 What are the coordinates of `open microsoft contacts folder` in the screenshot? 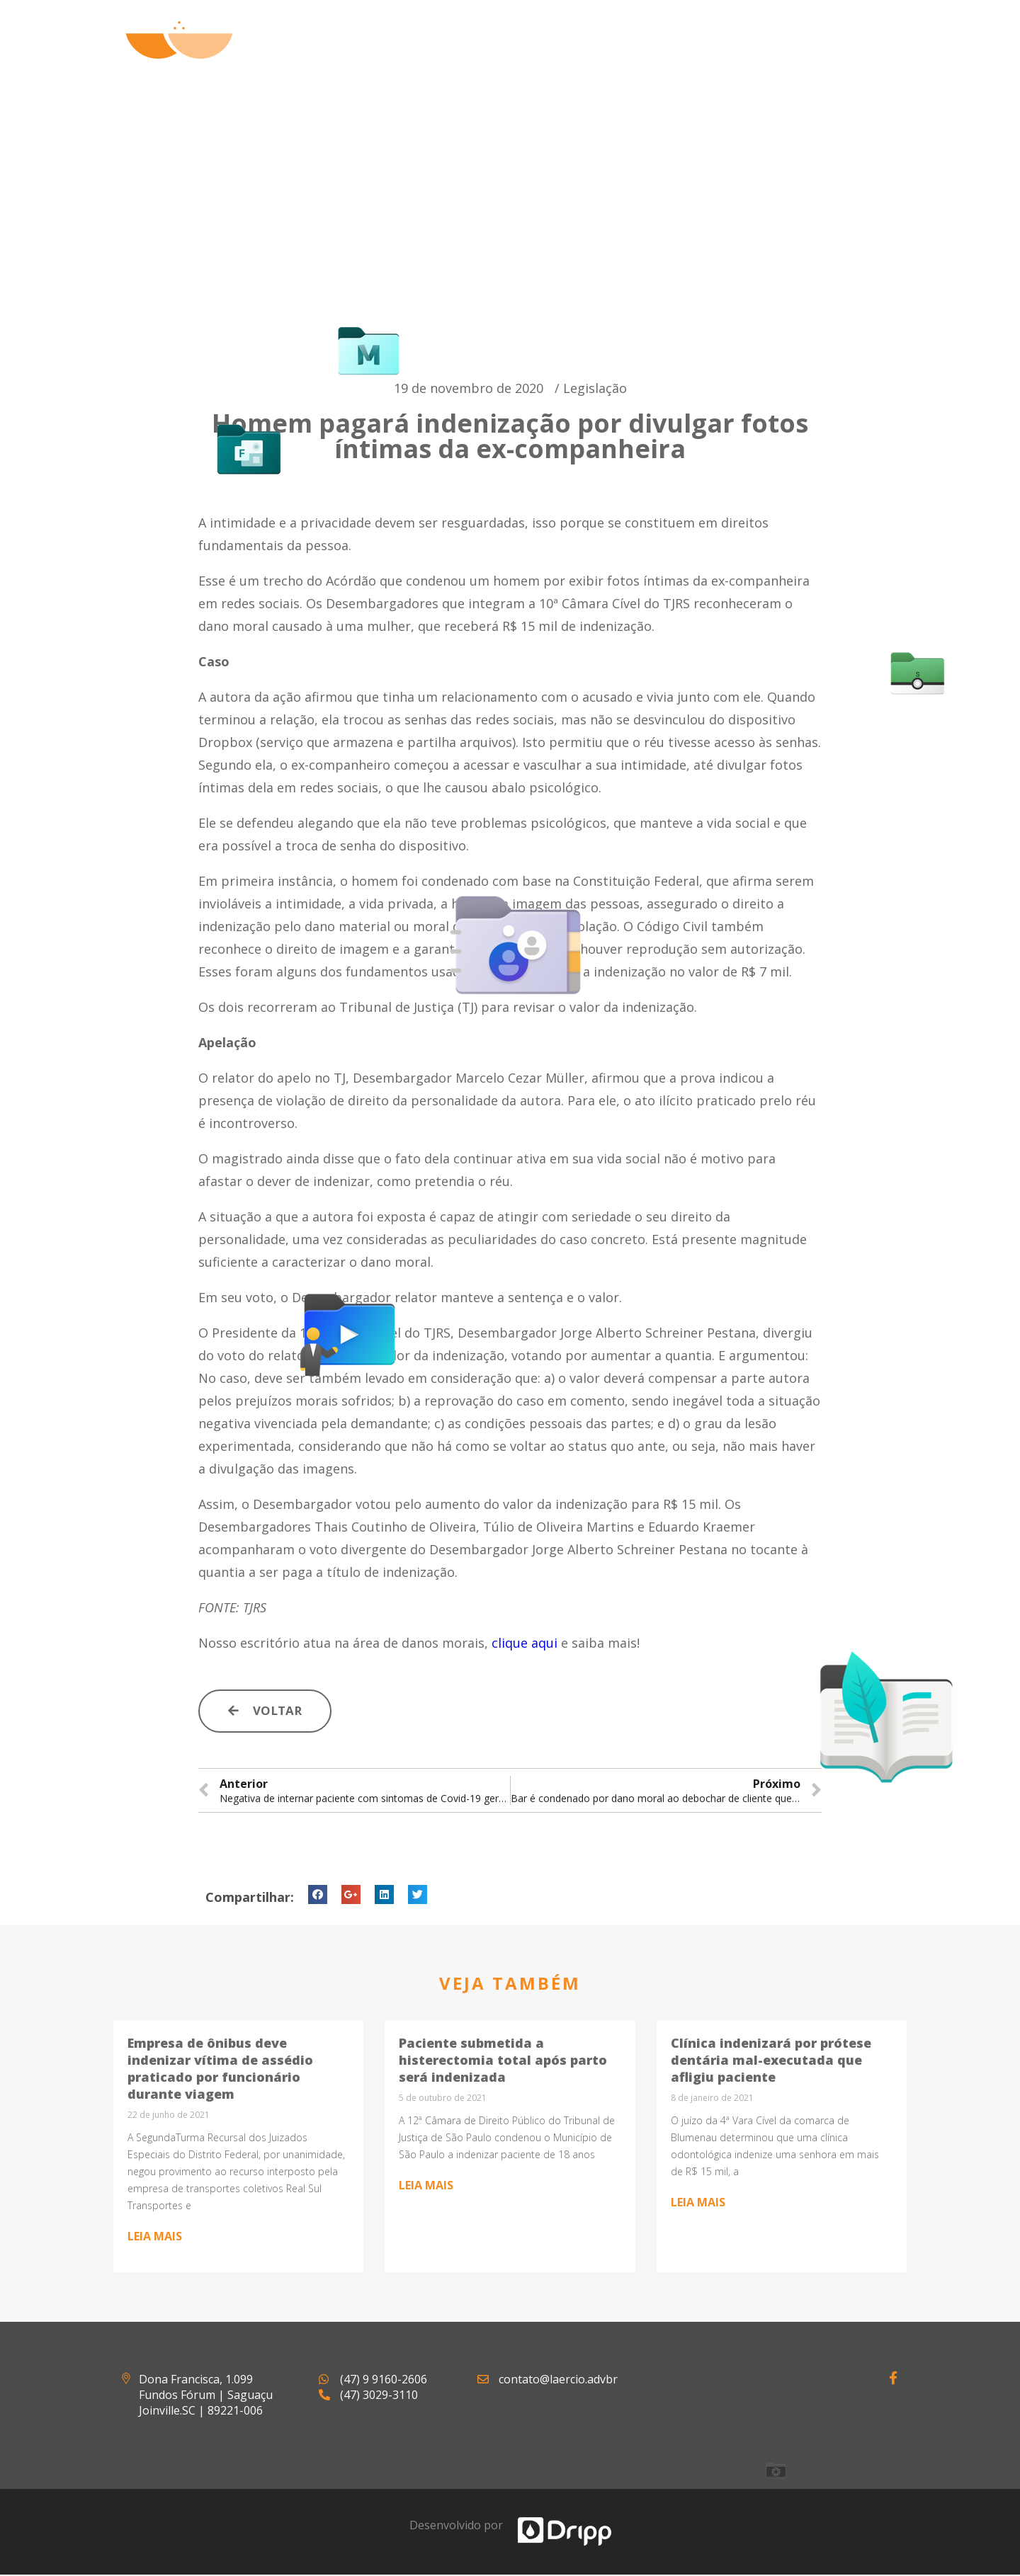 It's located at (517, 948).